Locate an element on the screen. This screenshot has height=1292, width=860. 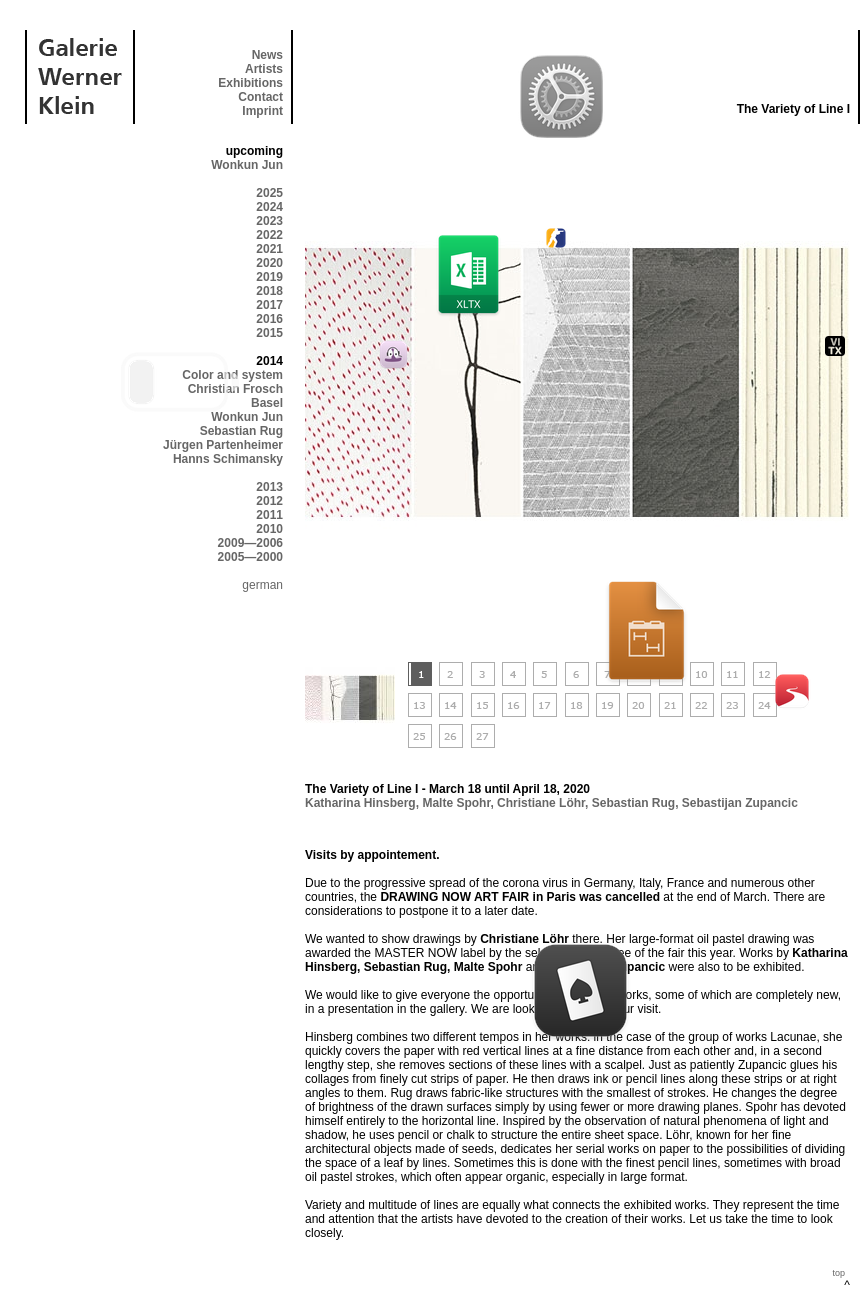
open solitaire card game is located at coordinates (580, 990).